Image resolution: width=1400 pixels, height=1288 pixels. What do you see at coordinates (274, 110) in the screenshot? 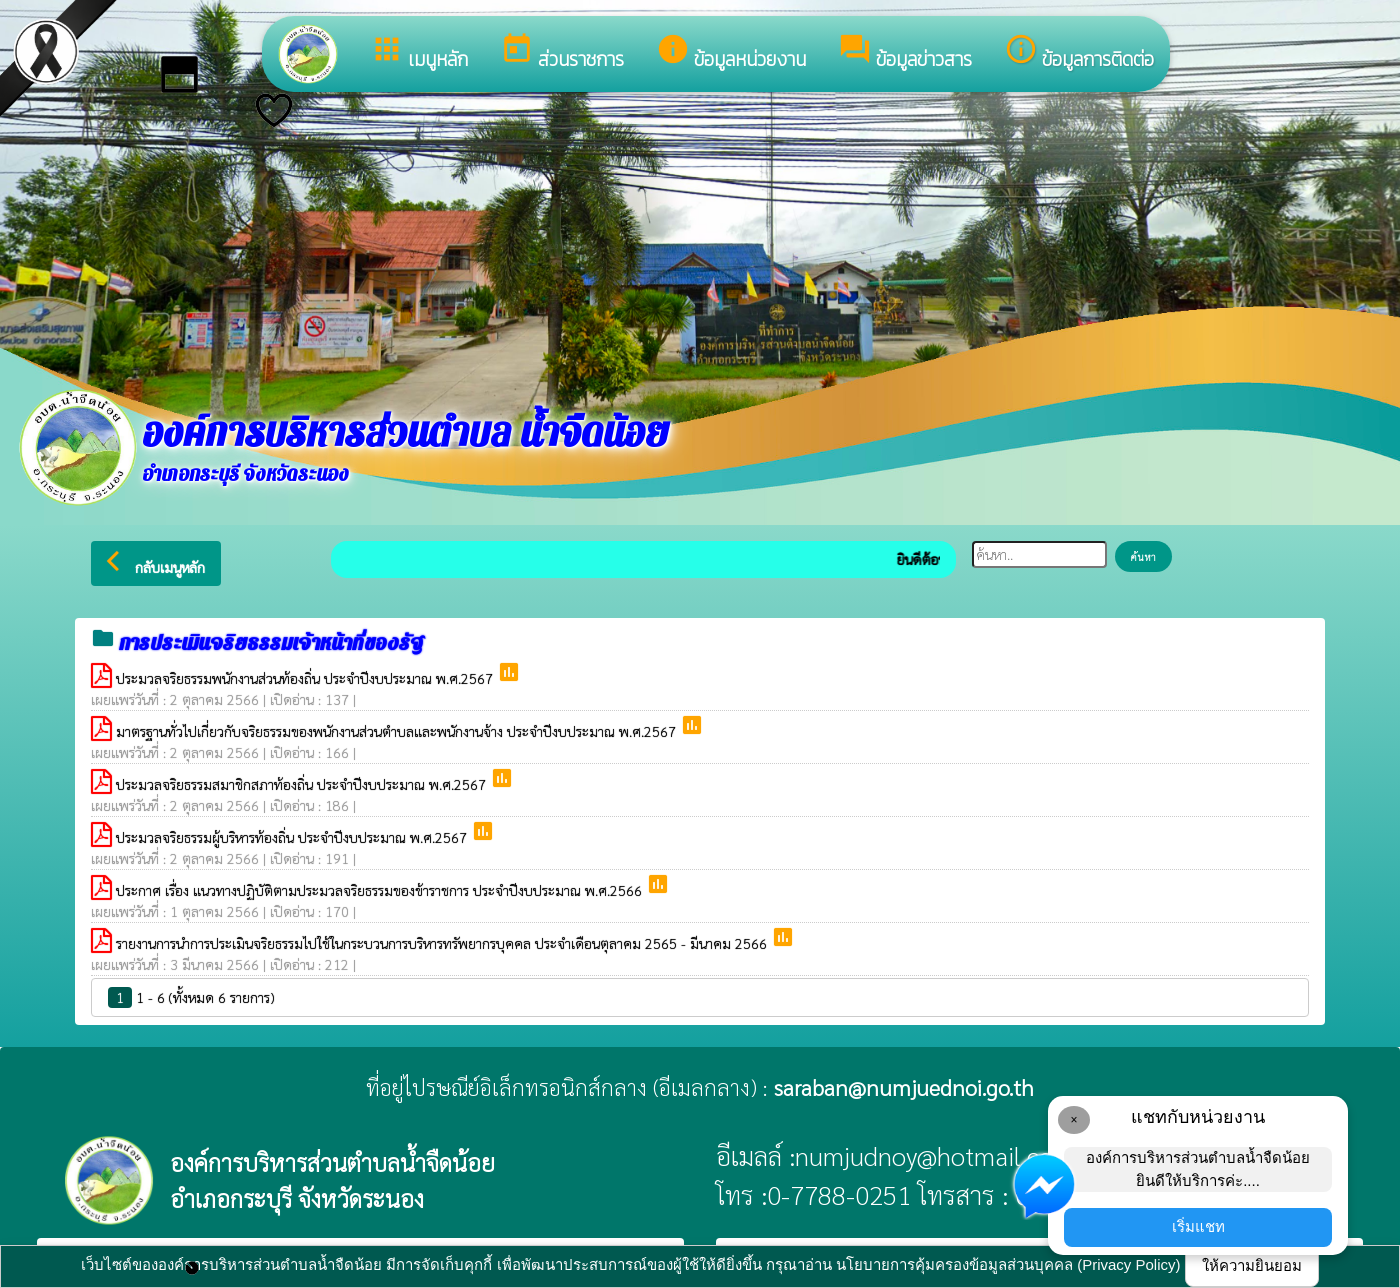
I see `add to favorites` at bounding box center [274, 110].